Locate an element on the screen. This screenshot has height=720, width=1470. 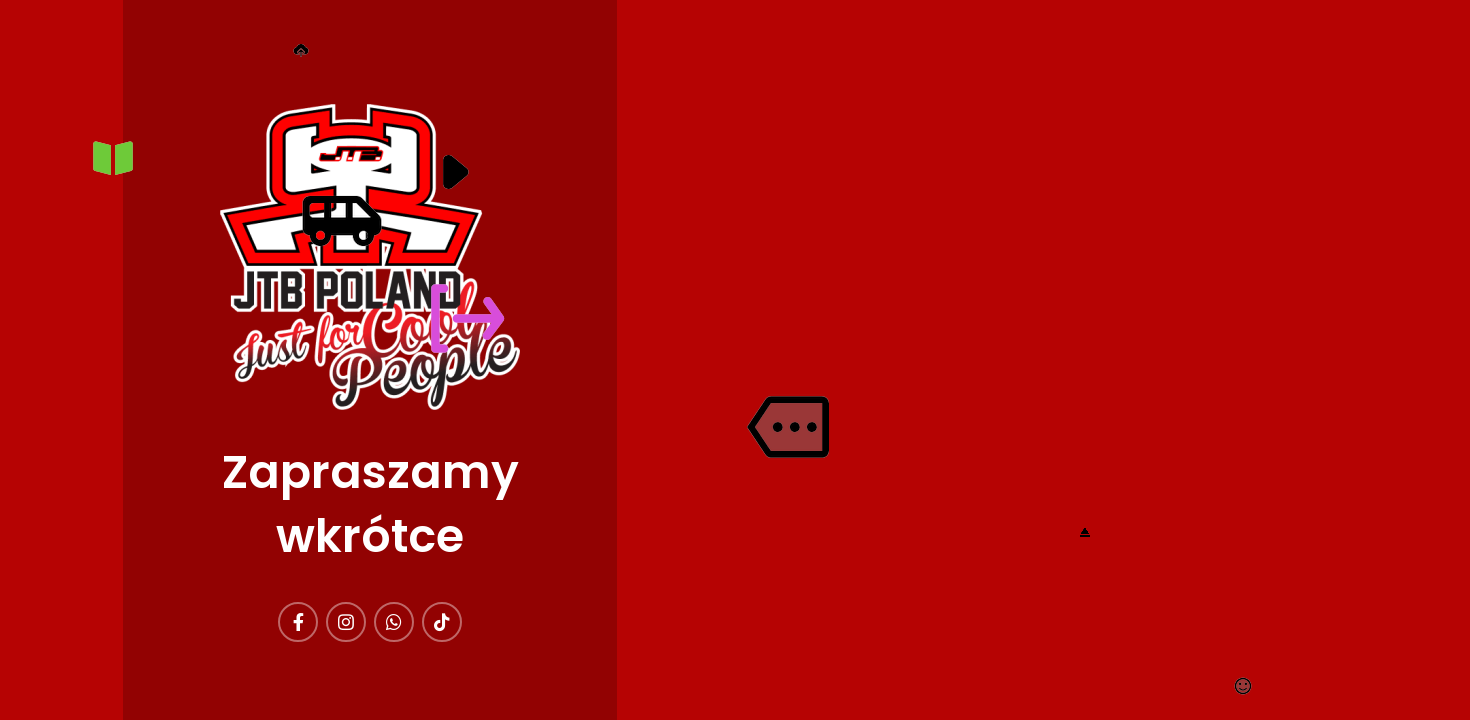
eject removable media or disc is located at coordinates (1085, 532).